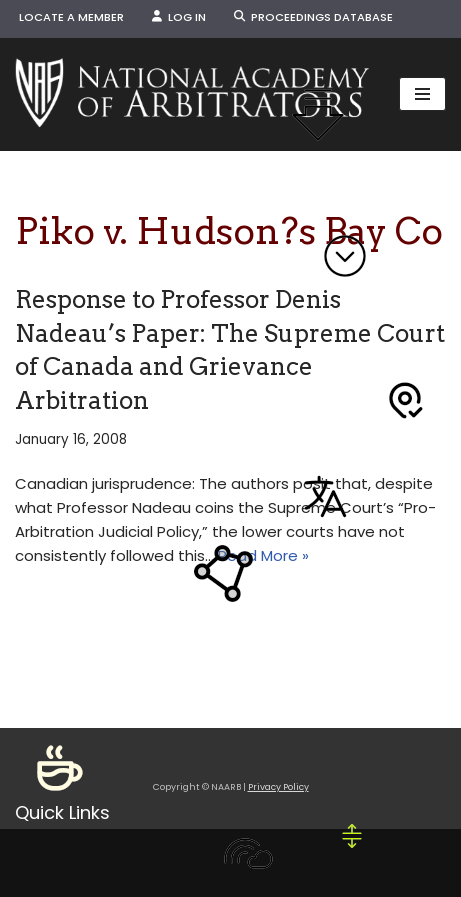 The height and width of the screenshot is (897, 461). Describe the element at coordinates (248, 852) in the screenshot. I see `view weather conditions` at that location.